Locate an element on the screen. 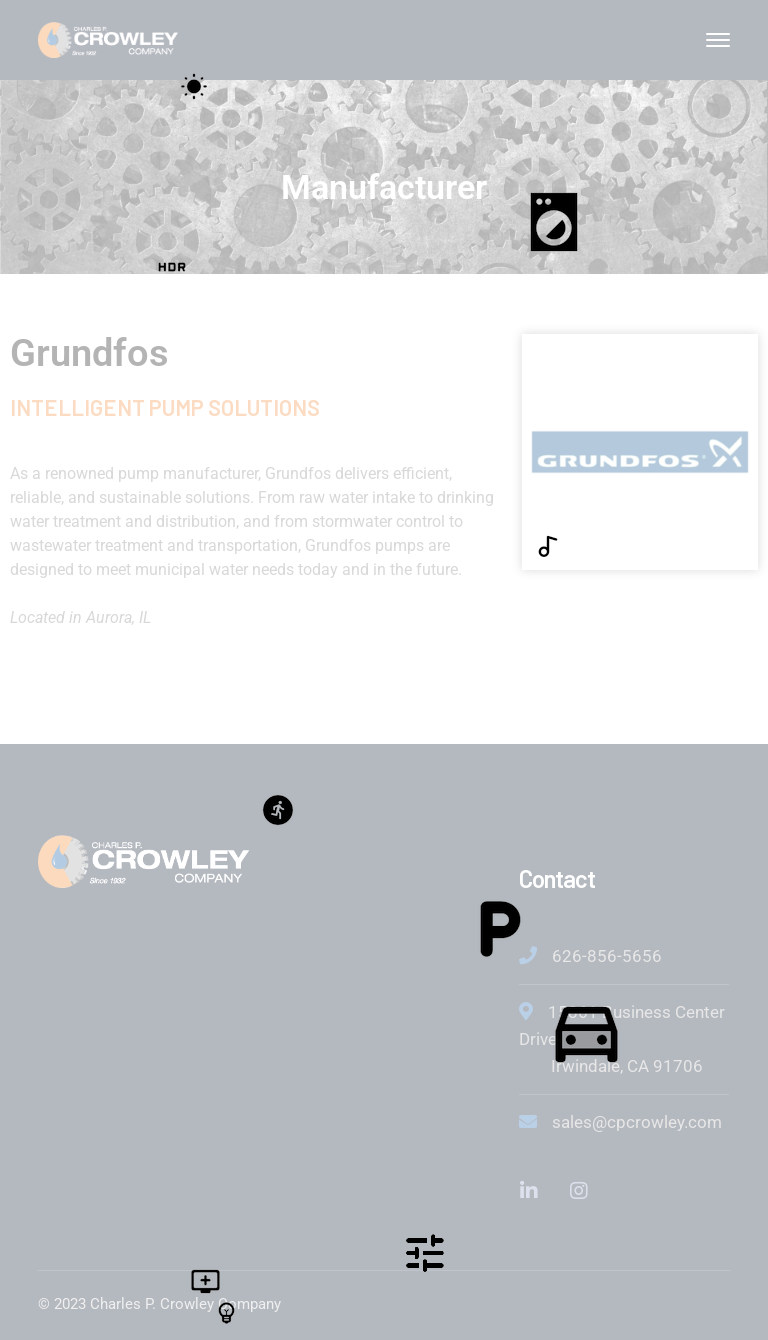 The width and height of the screenshot is (768, 1340). add video to watch queue is located at coordinates (205, 1281).